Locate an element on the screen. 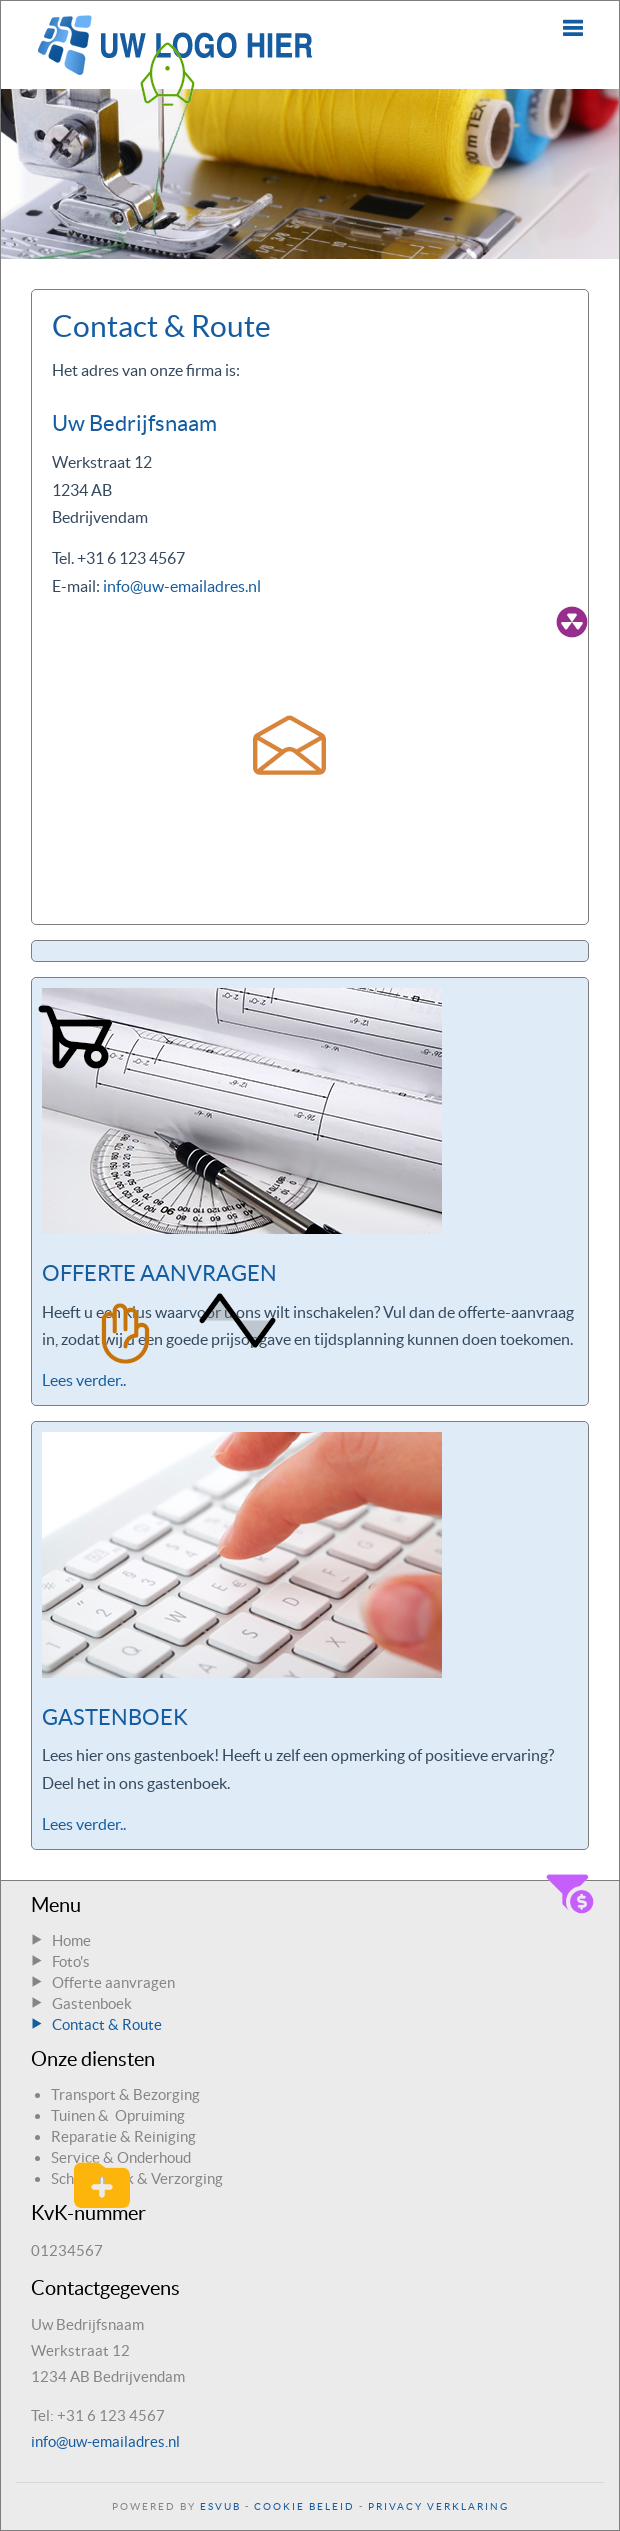  filter sales or revenue data is located at coordinates (570, 1890).